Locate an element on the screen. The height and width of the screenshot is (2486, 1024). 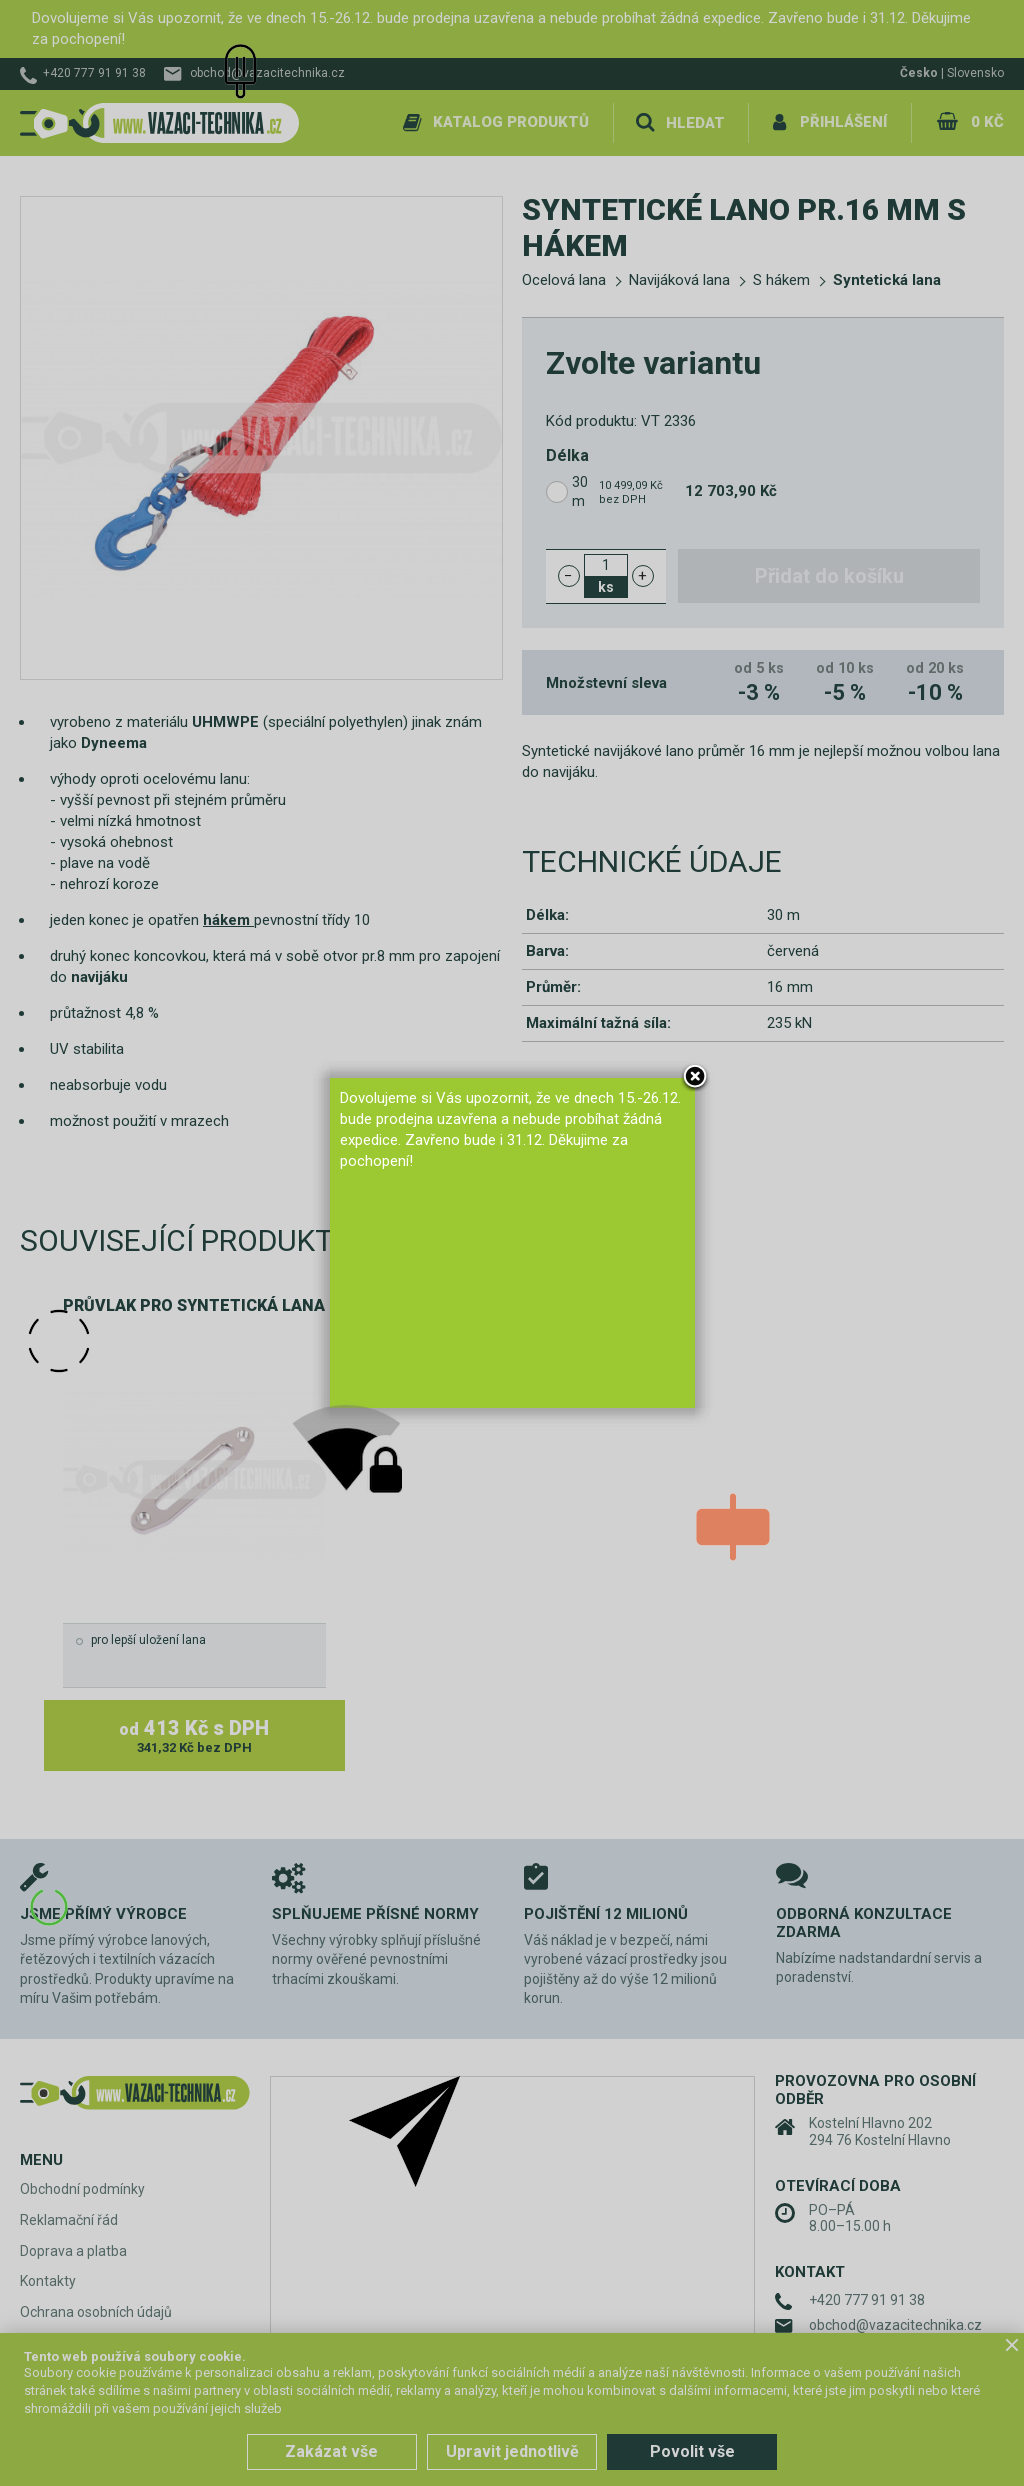
connected to a secure wifi network with good signal strength is located at coordinates (346, 1446).